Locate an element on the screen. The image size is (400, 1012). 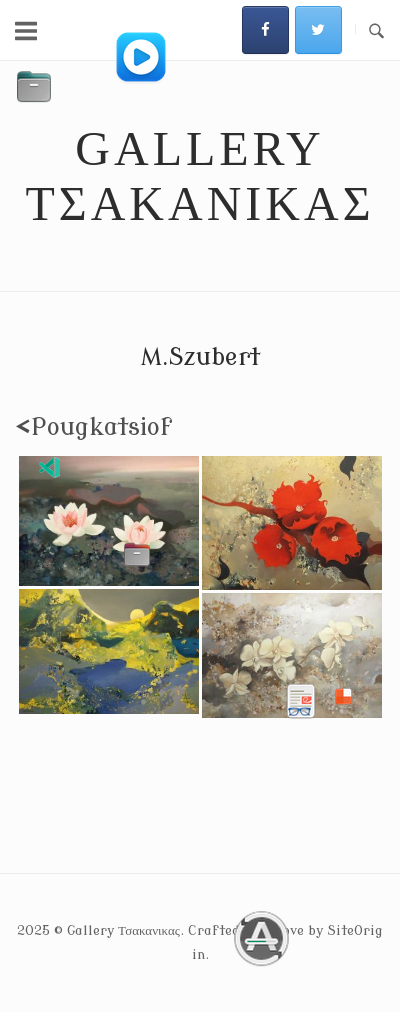
switch to the top-right workspace is located at coordinates (343, 696).